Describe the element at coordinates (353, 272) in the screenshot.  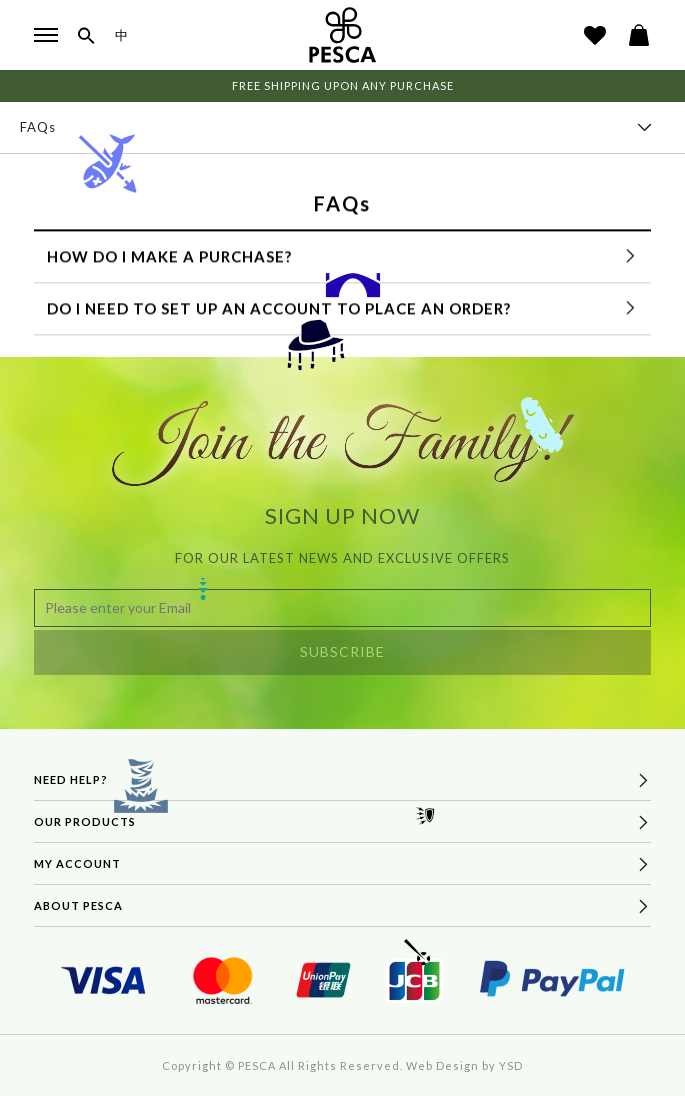
I see `build or place a bridge structure` at that location.